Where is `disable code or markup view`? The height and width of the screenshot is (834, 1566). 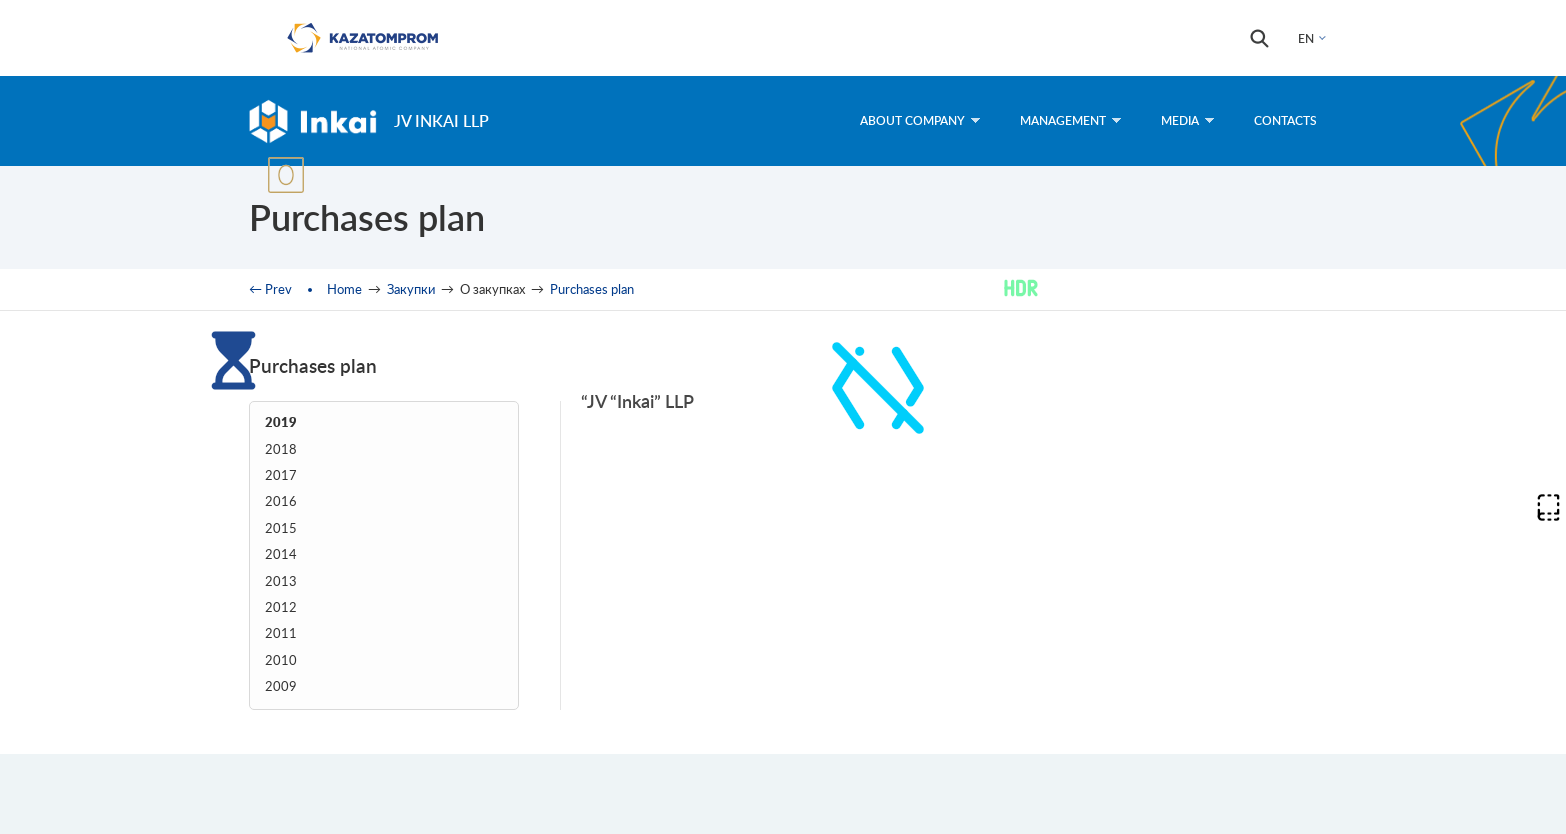 disable code or markup view is located at coordinates (878, 388).